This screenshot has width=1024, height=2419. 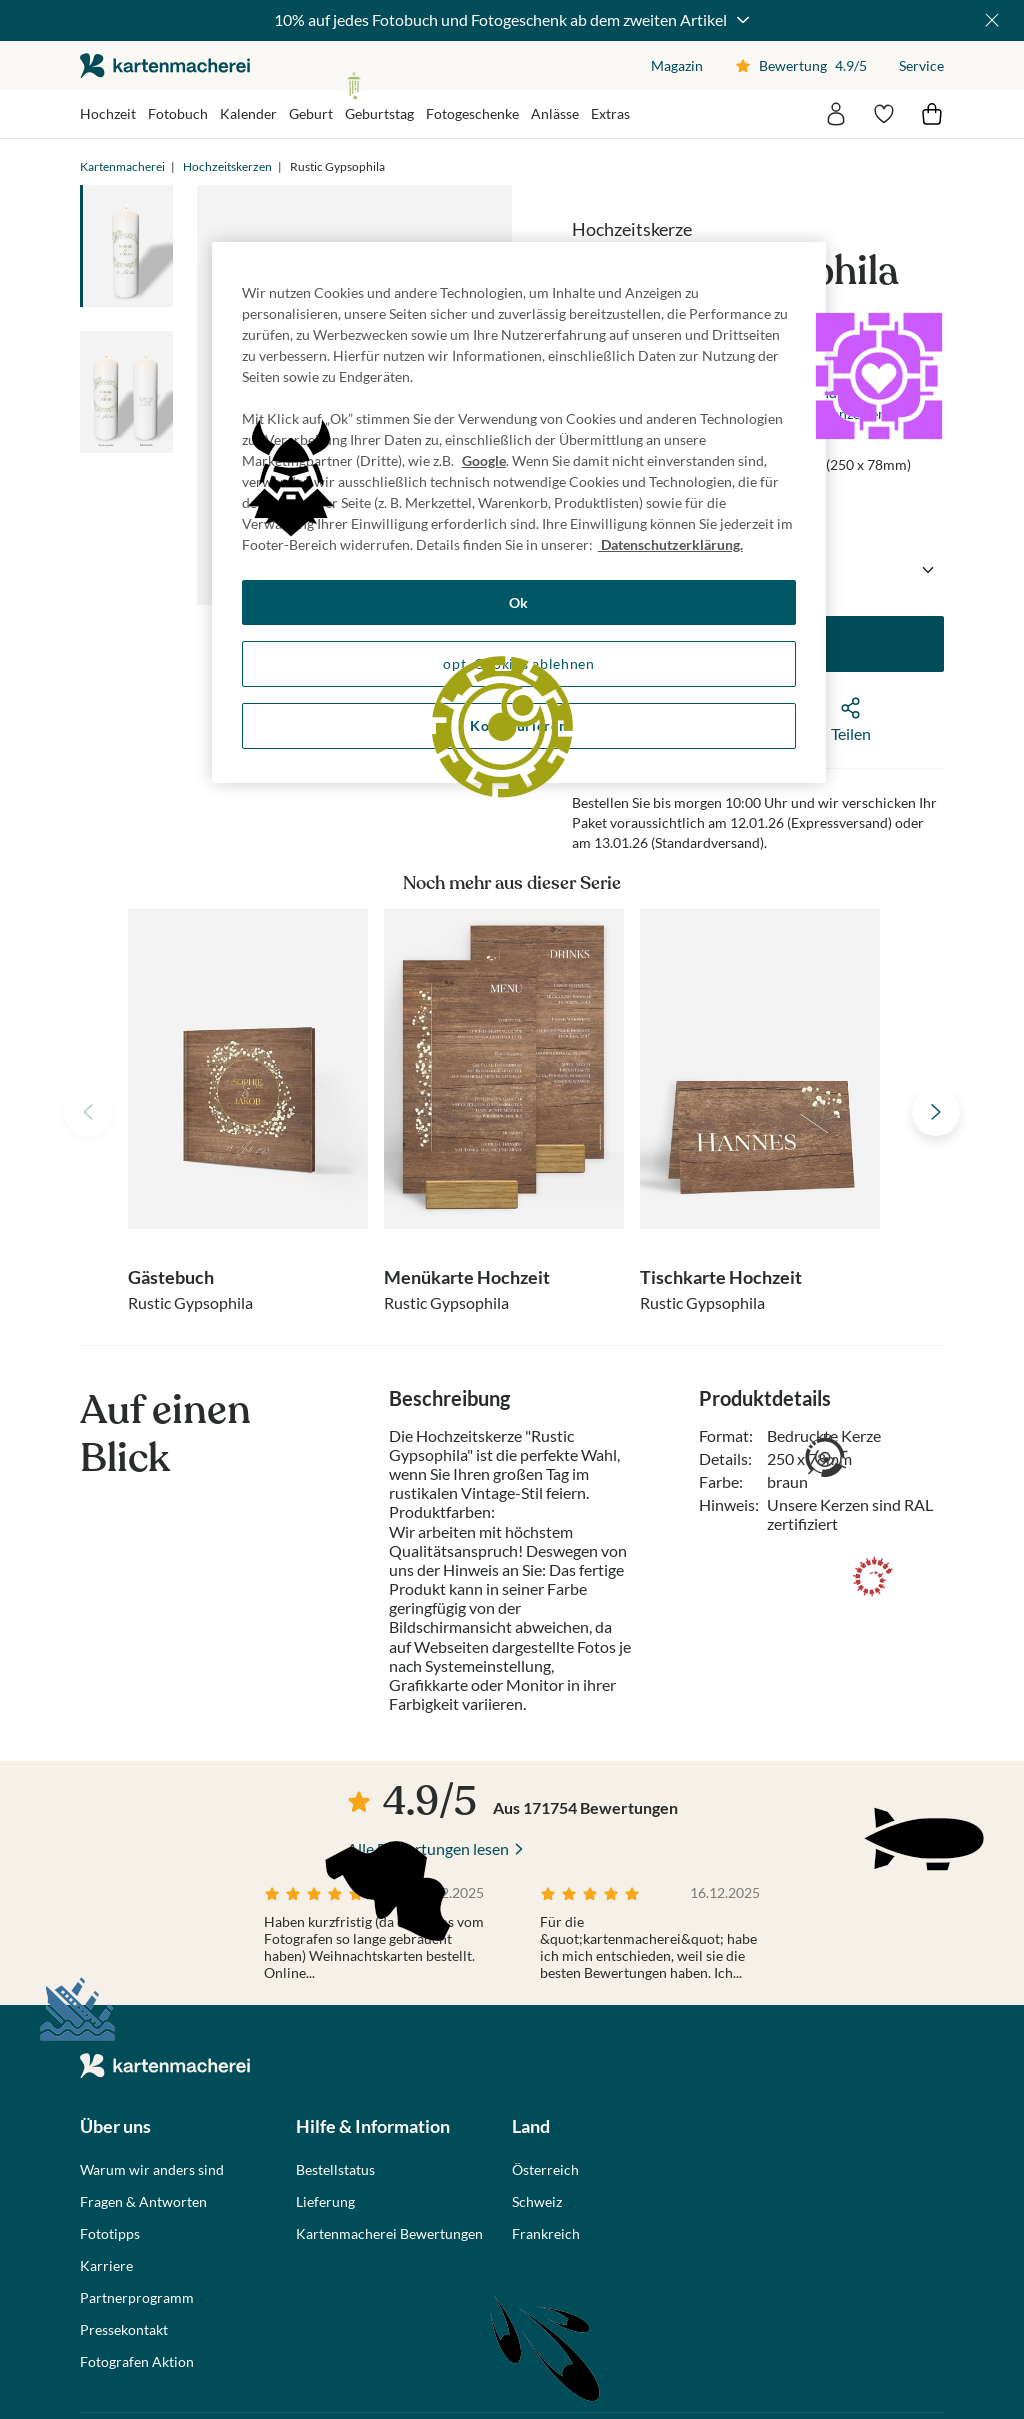 I want to click on activate quick attack or strike ability, so click(x=544, y=2347).